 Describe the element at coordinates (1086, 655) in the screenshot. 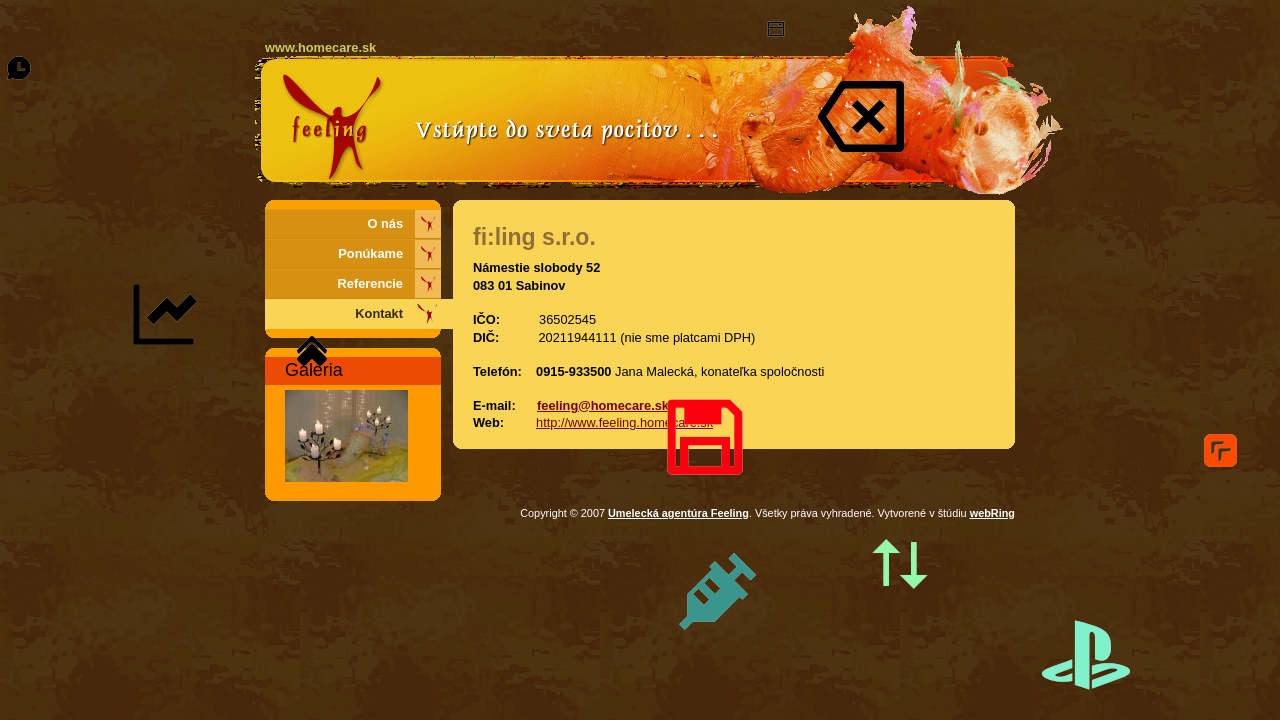

I see `playstation brand logo` at that location.